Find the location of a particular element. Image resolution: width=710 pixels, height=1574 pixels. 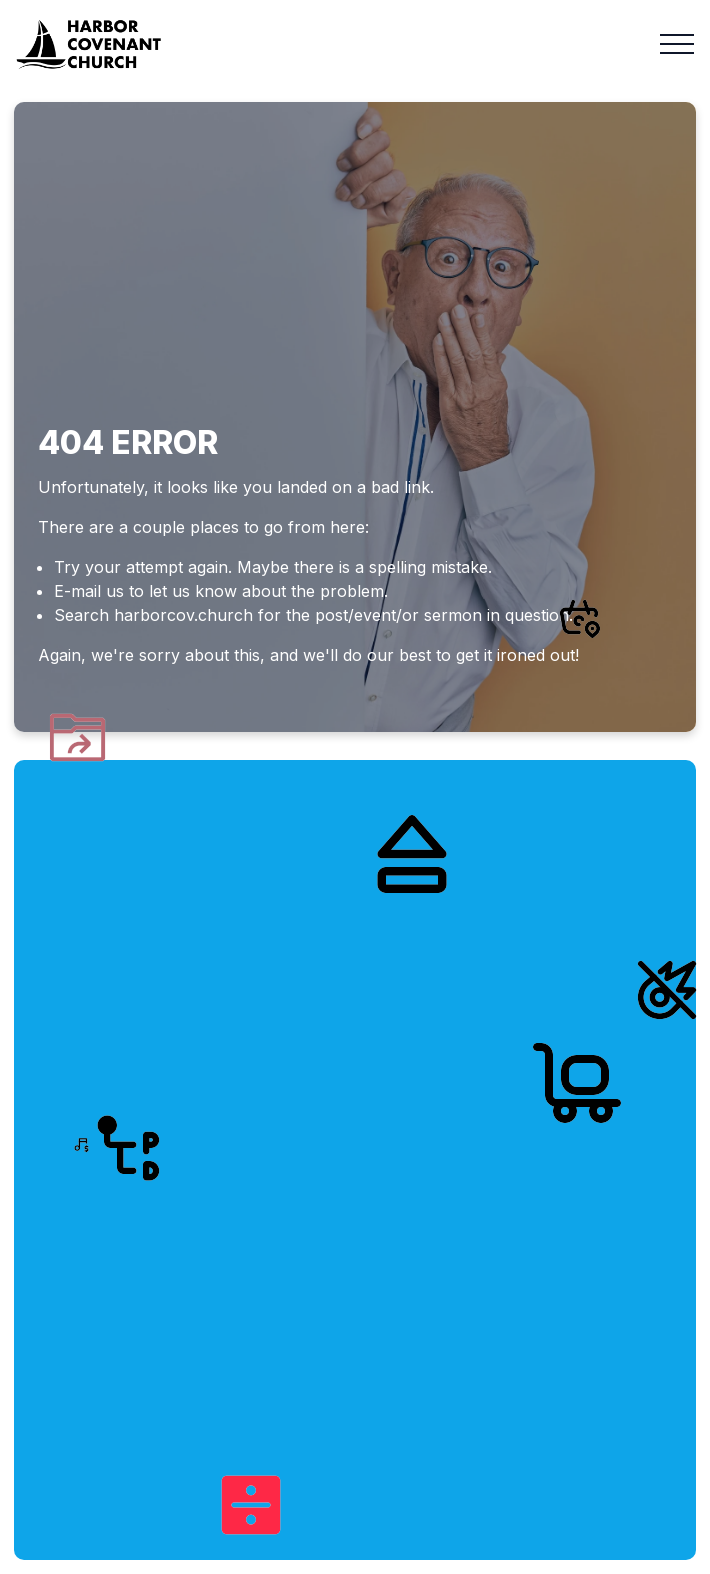

view pickup location for your basket is located at coordinates (579, 617).